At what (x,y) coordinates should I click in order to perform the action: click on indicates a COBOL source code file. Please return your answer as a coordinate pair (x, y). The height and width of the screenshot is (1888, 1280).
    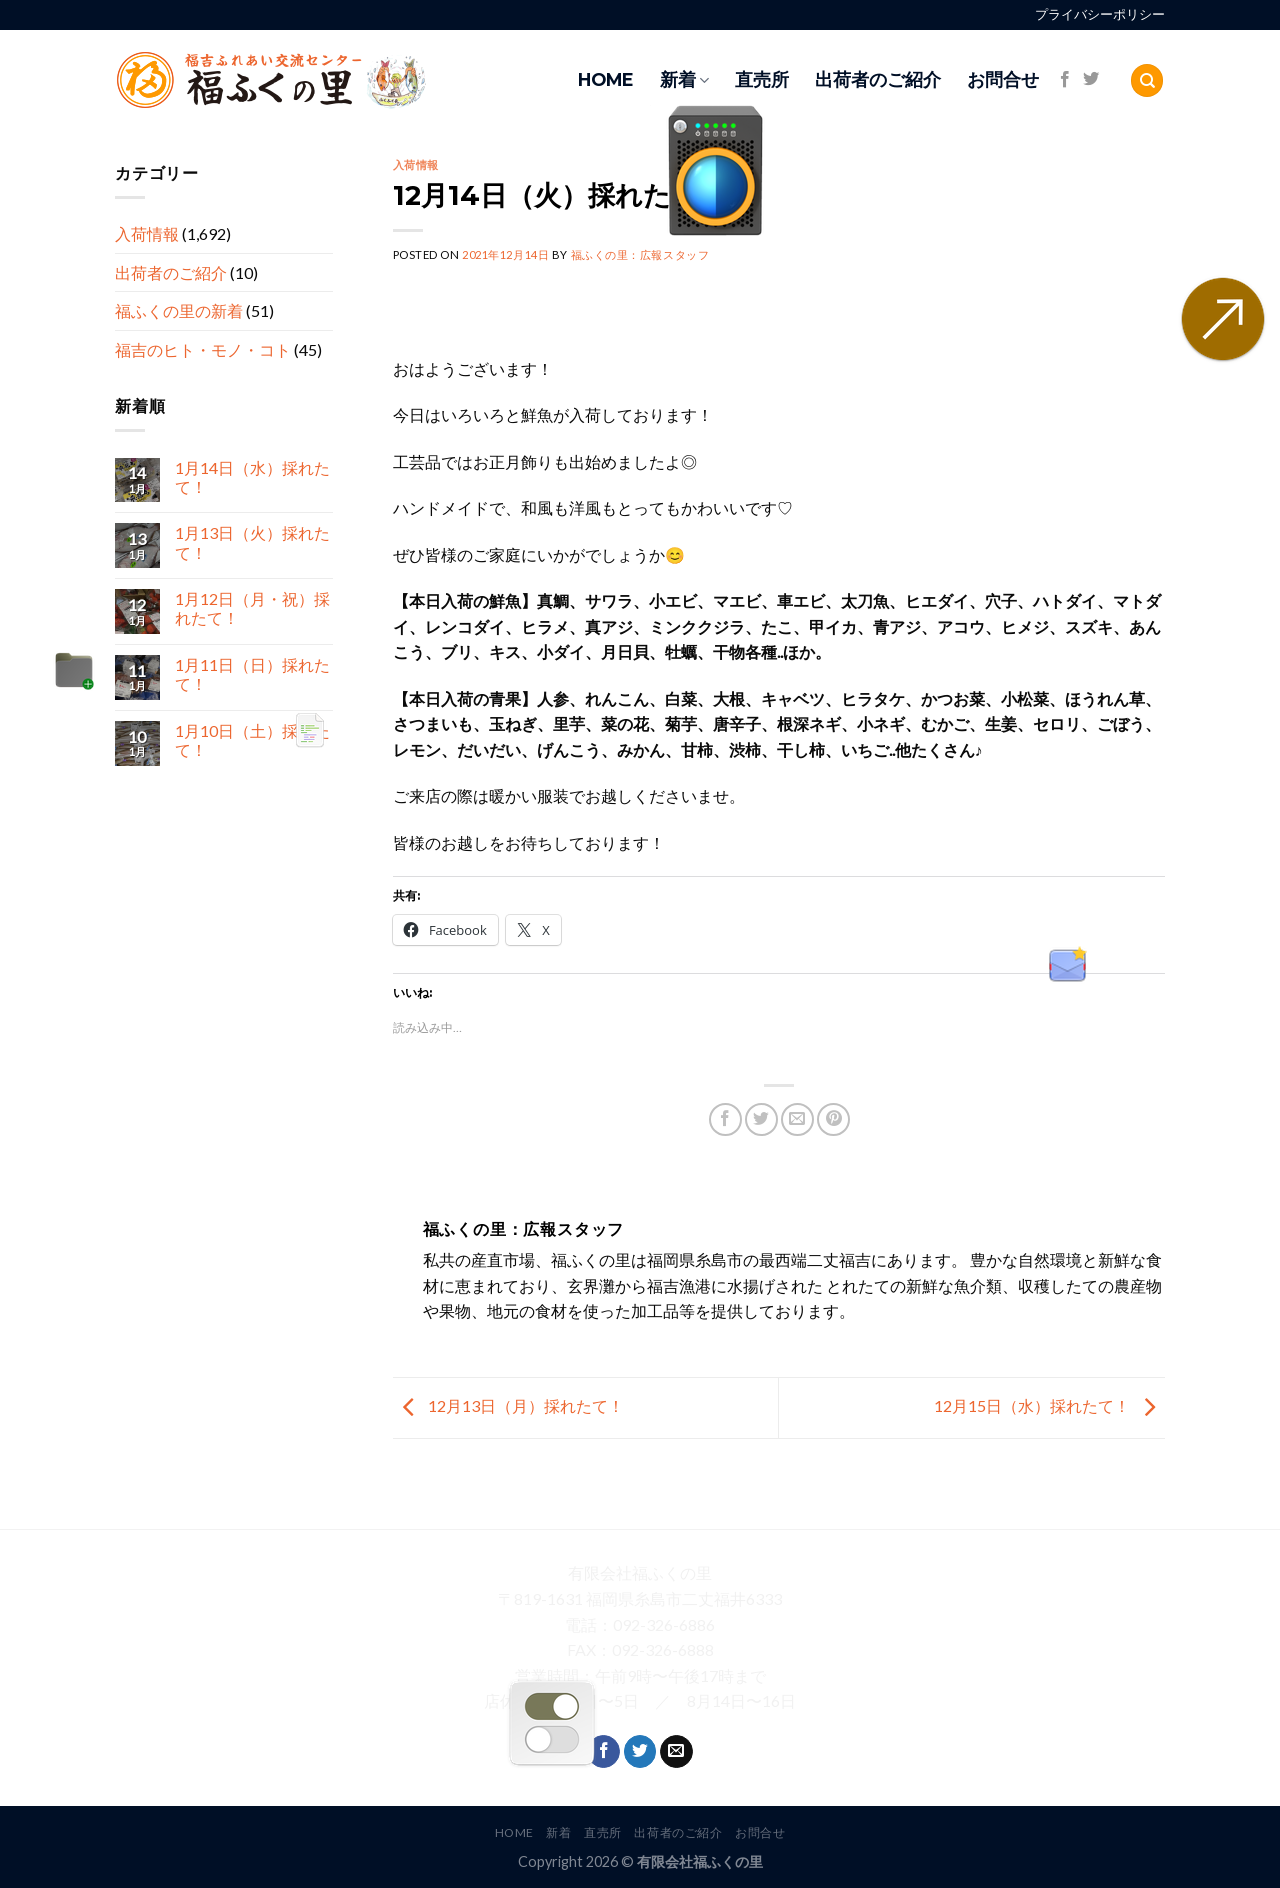
    Looking at the image, I should click on (310, 730).